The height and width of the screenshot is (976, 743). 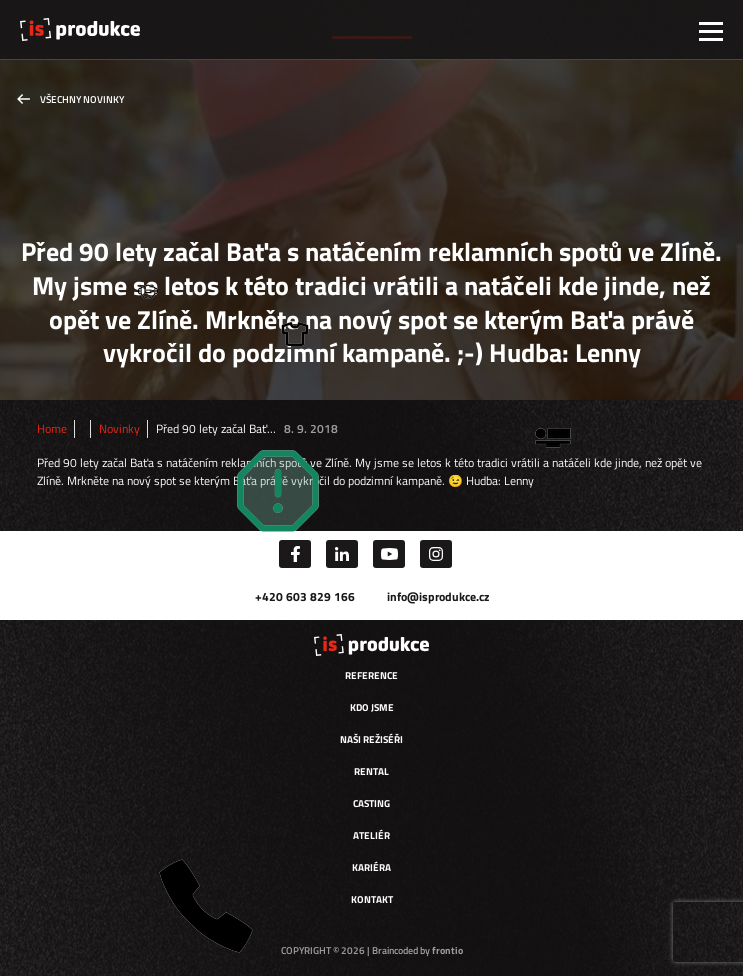 What do you see at coordinates (278, 491) in the screenshot?
I see `indicates a warning or critical alert` at bounding box center [278, 491].